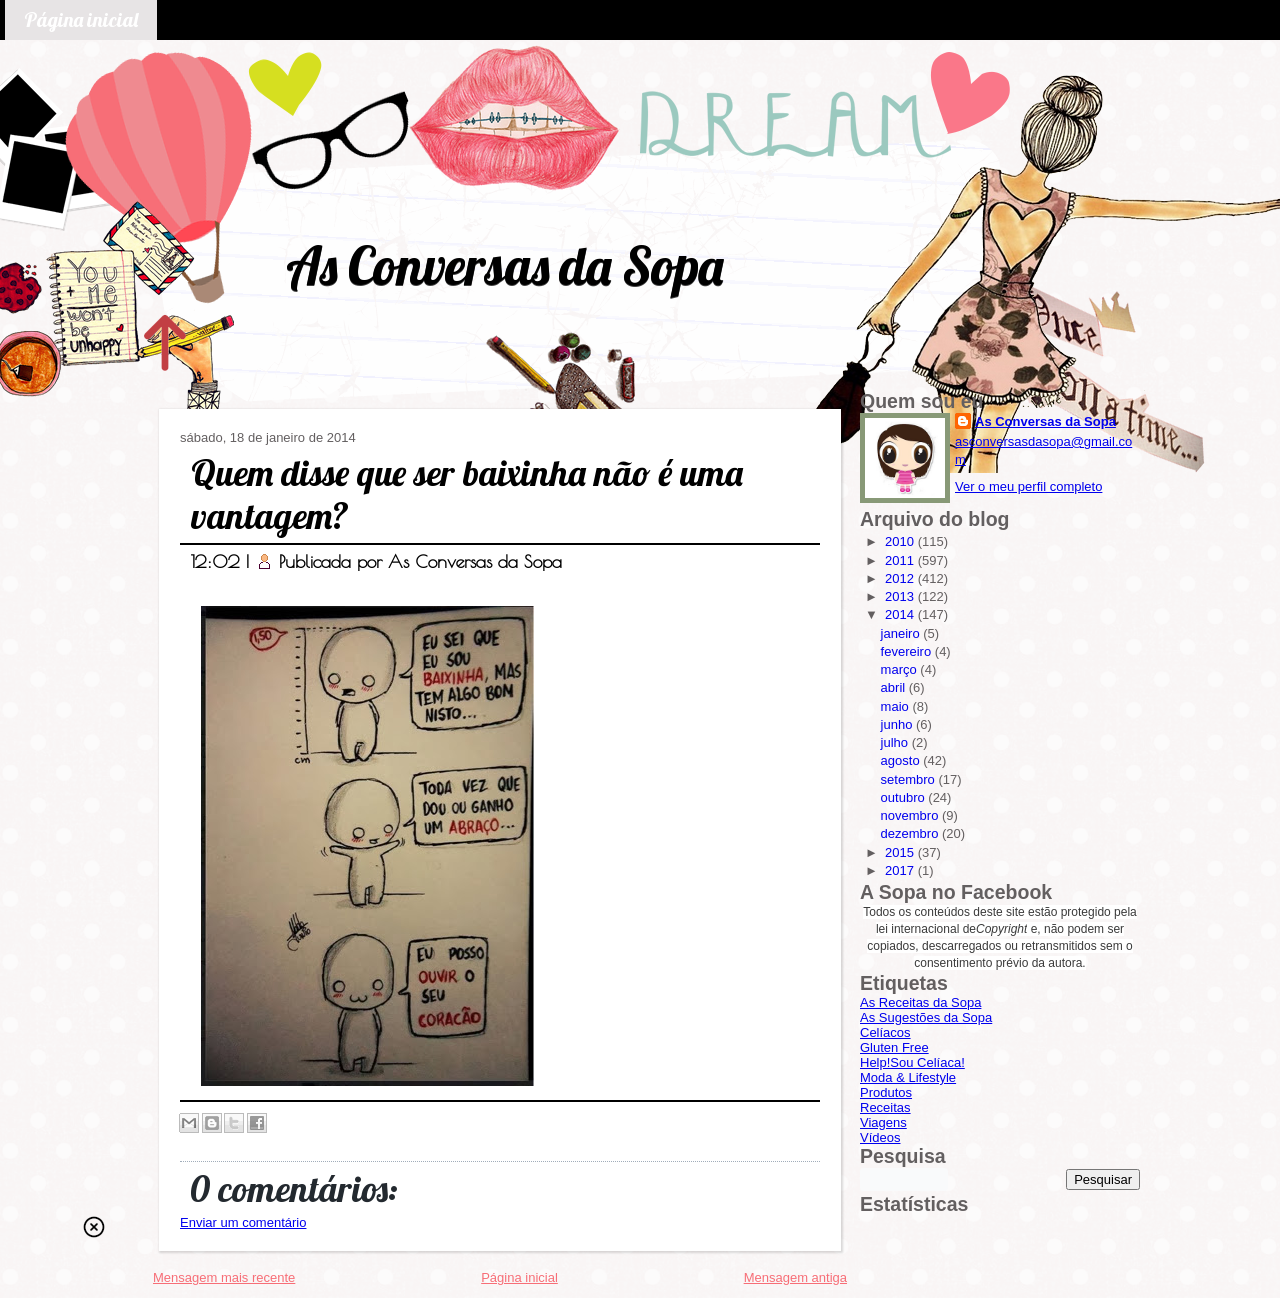 The width and height of the screenshot is (1280, 1298). I want to click on scroll to top of page, so click(165, 342).